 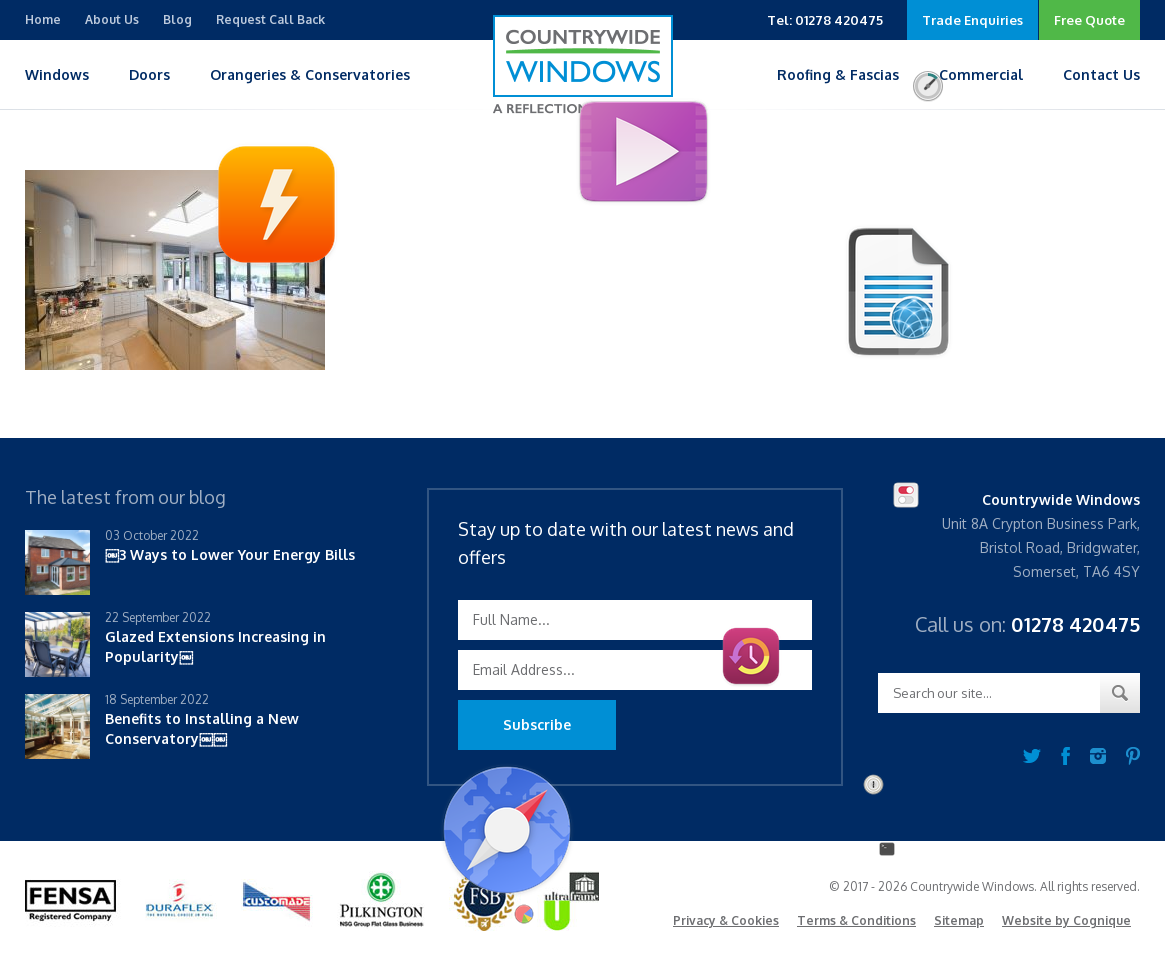 I want to click on open system settings or preferences, so click(x=906, y=495).